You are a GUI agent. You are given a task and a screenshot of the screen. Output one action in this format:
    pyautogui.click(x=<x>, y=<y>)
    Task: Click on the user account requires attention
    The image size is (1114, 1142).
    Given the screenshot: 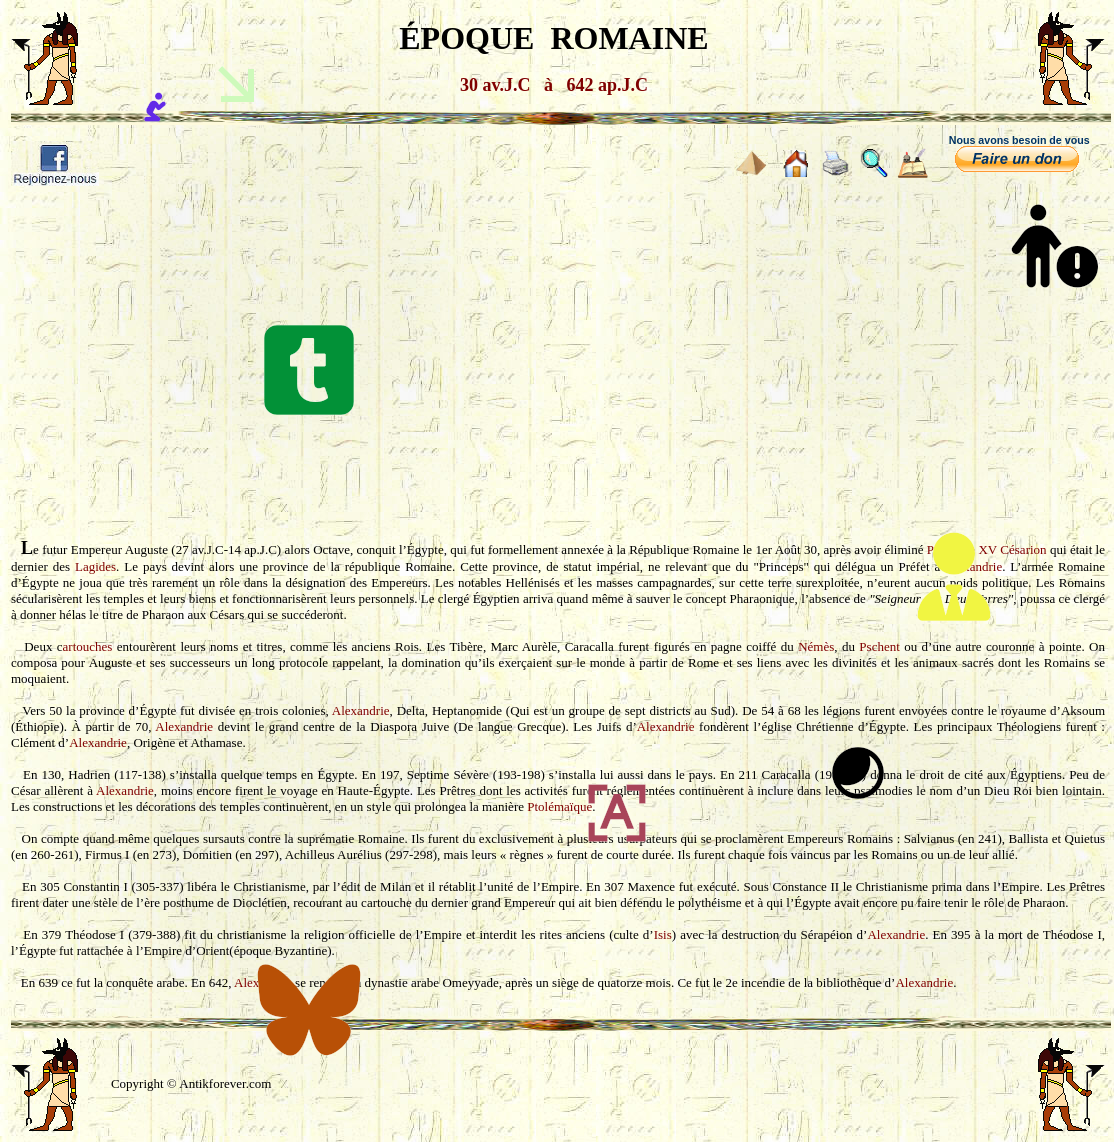 What is the action you would take?
    pyautogui.click(x=1052, y=246)
    